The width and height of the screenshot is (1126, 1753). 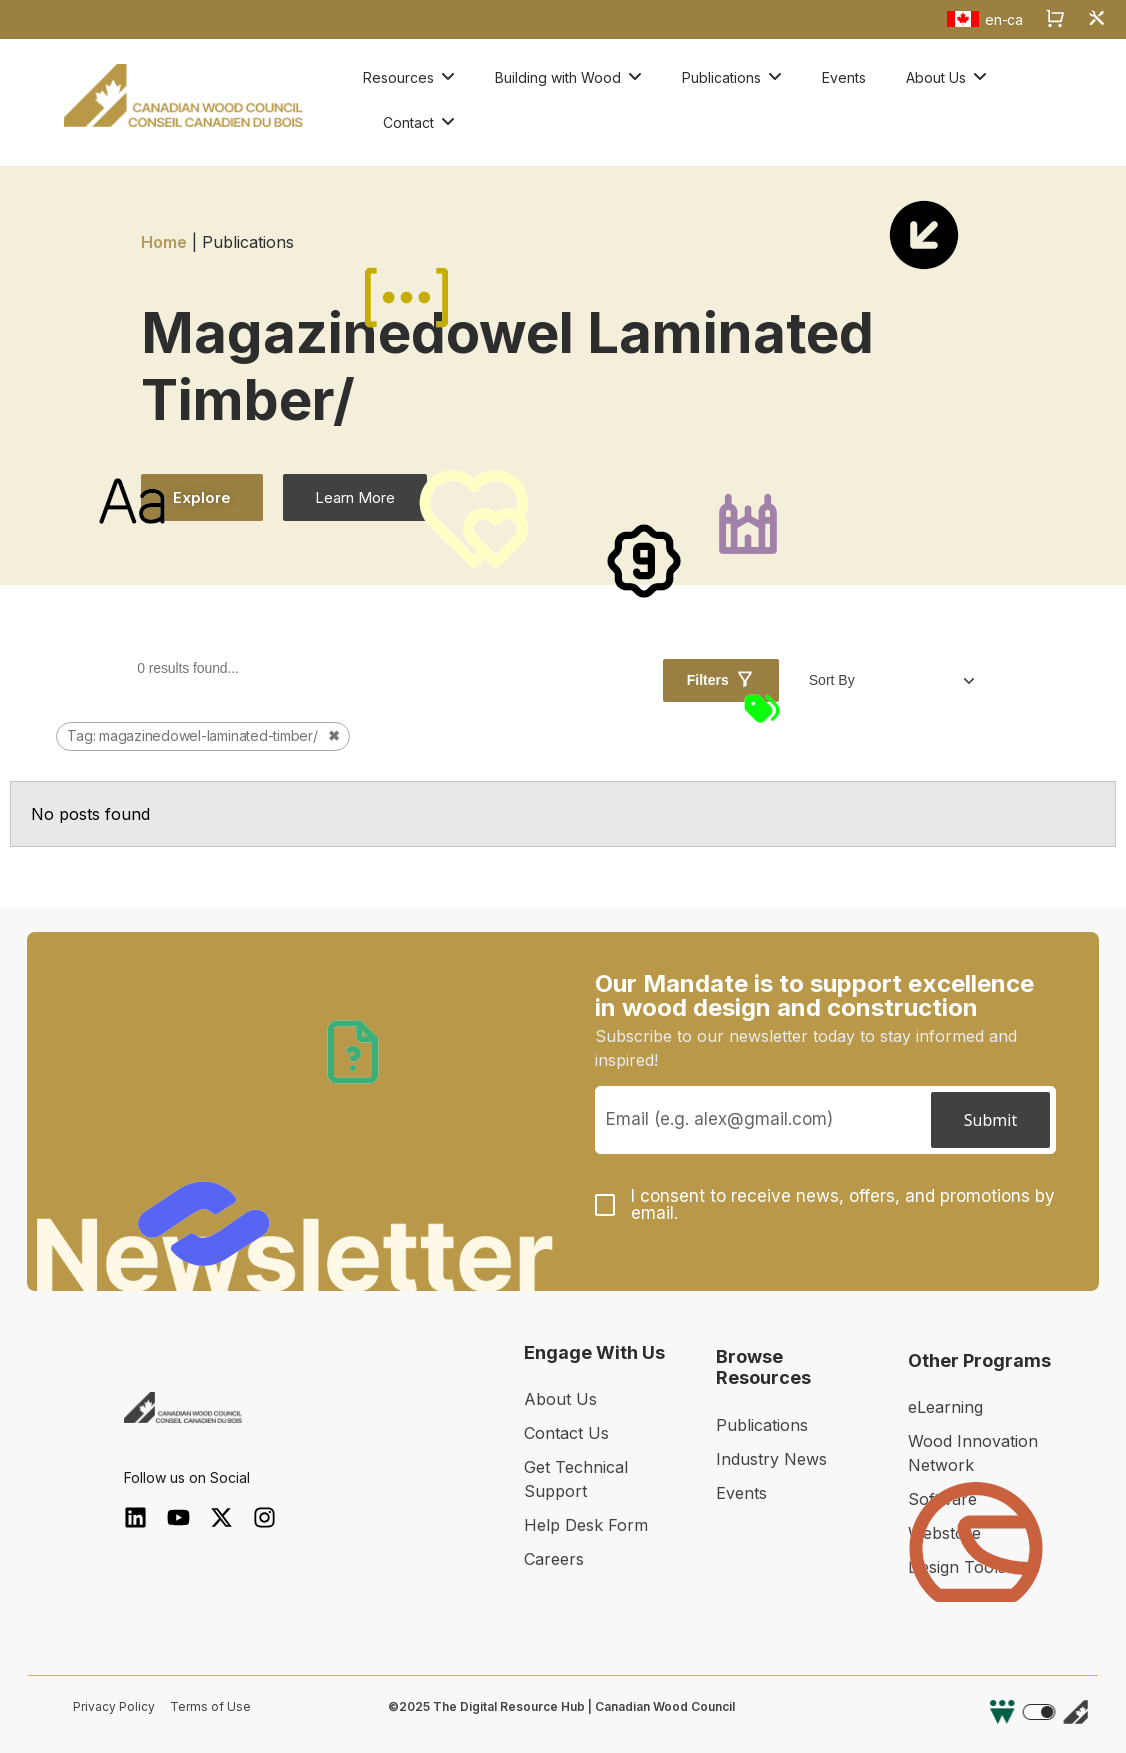 I want to click on indicates rank or position number 9, so click(x=644, y=561).